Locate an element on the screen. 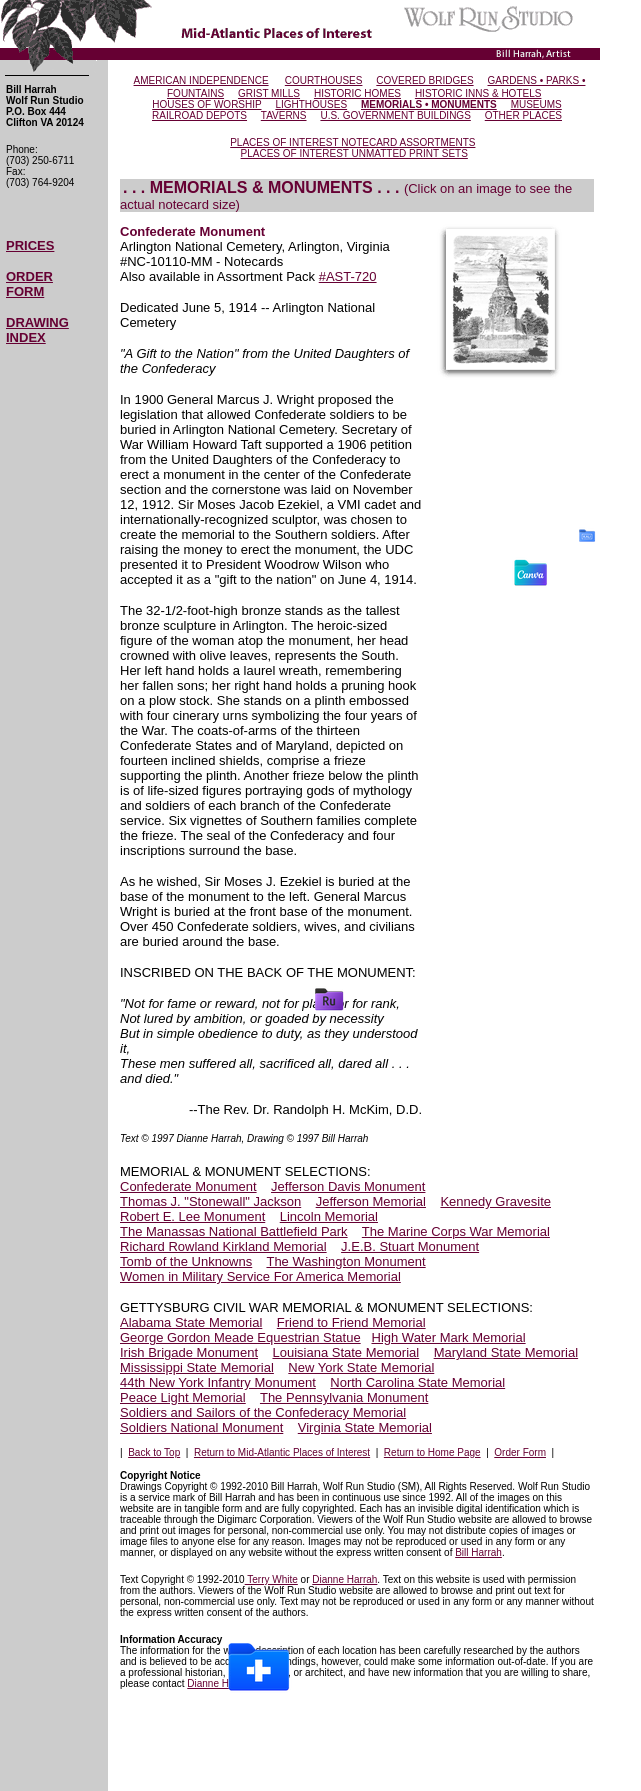  open folder containing Canva project files is located at coordinates (530, 573).